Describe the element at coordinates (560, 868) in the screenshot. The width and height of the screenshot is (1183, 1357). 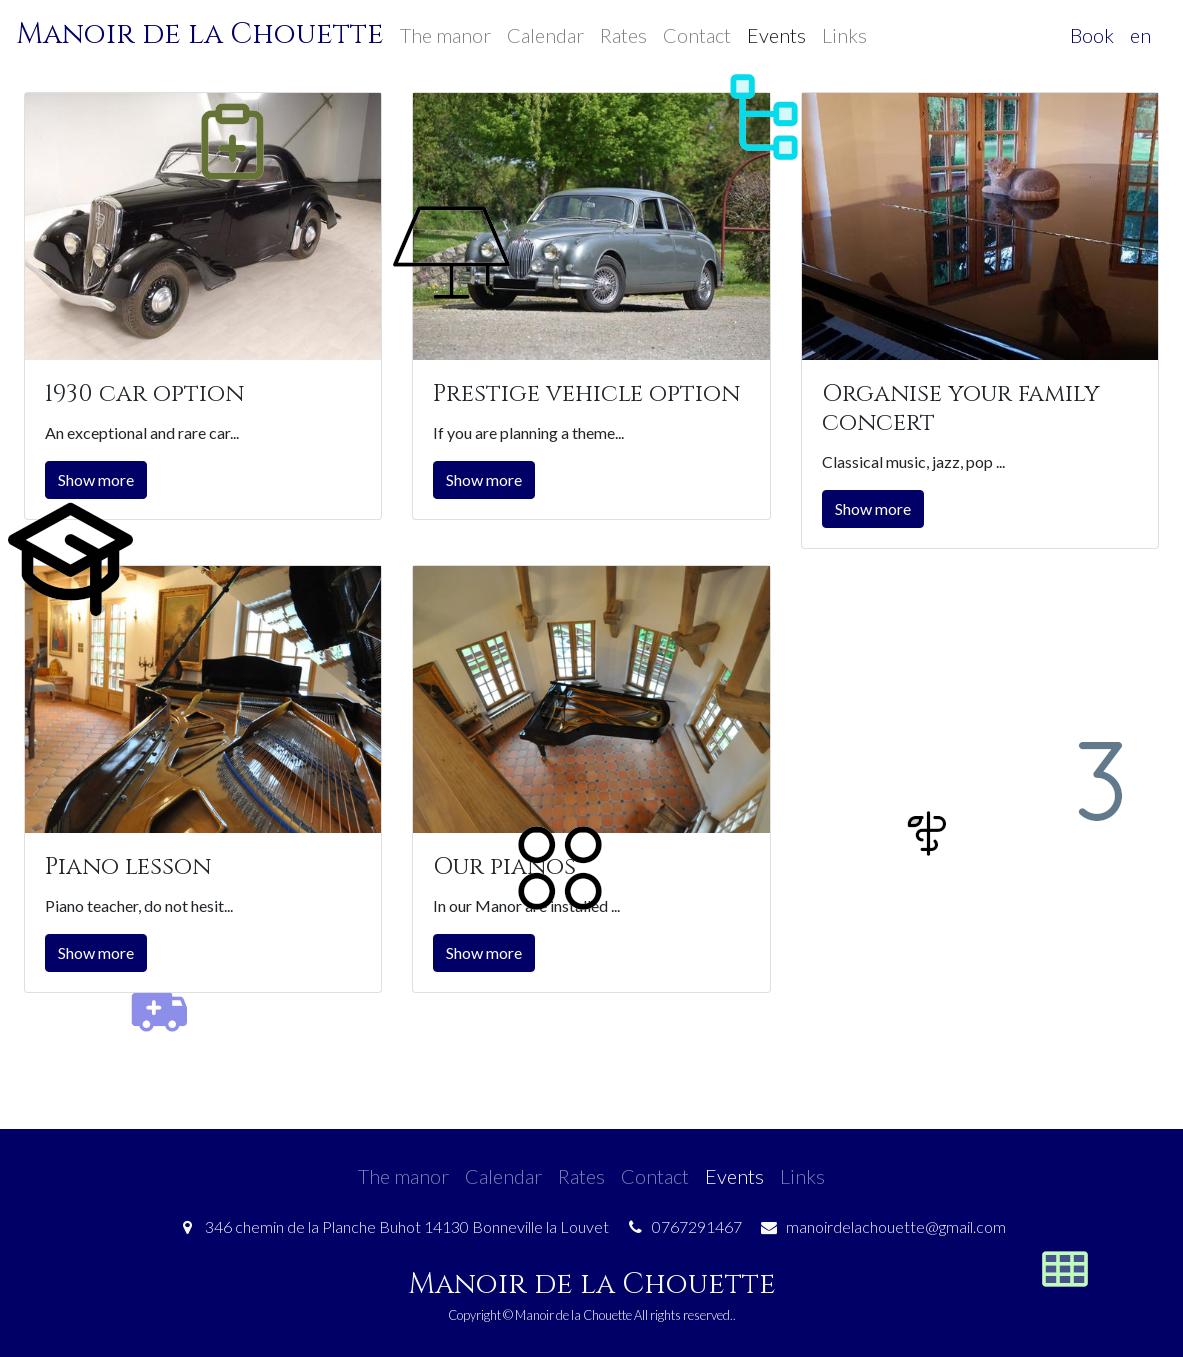
I see `open the app drawer or launcher` at that location.